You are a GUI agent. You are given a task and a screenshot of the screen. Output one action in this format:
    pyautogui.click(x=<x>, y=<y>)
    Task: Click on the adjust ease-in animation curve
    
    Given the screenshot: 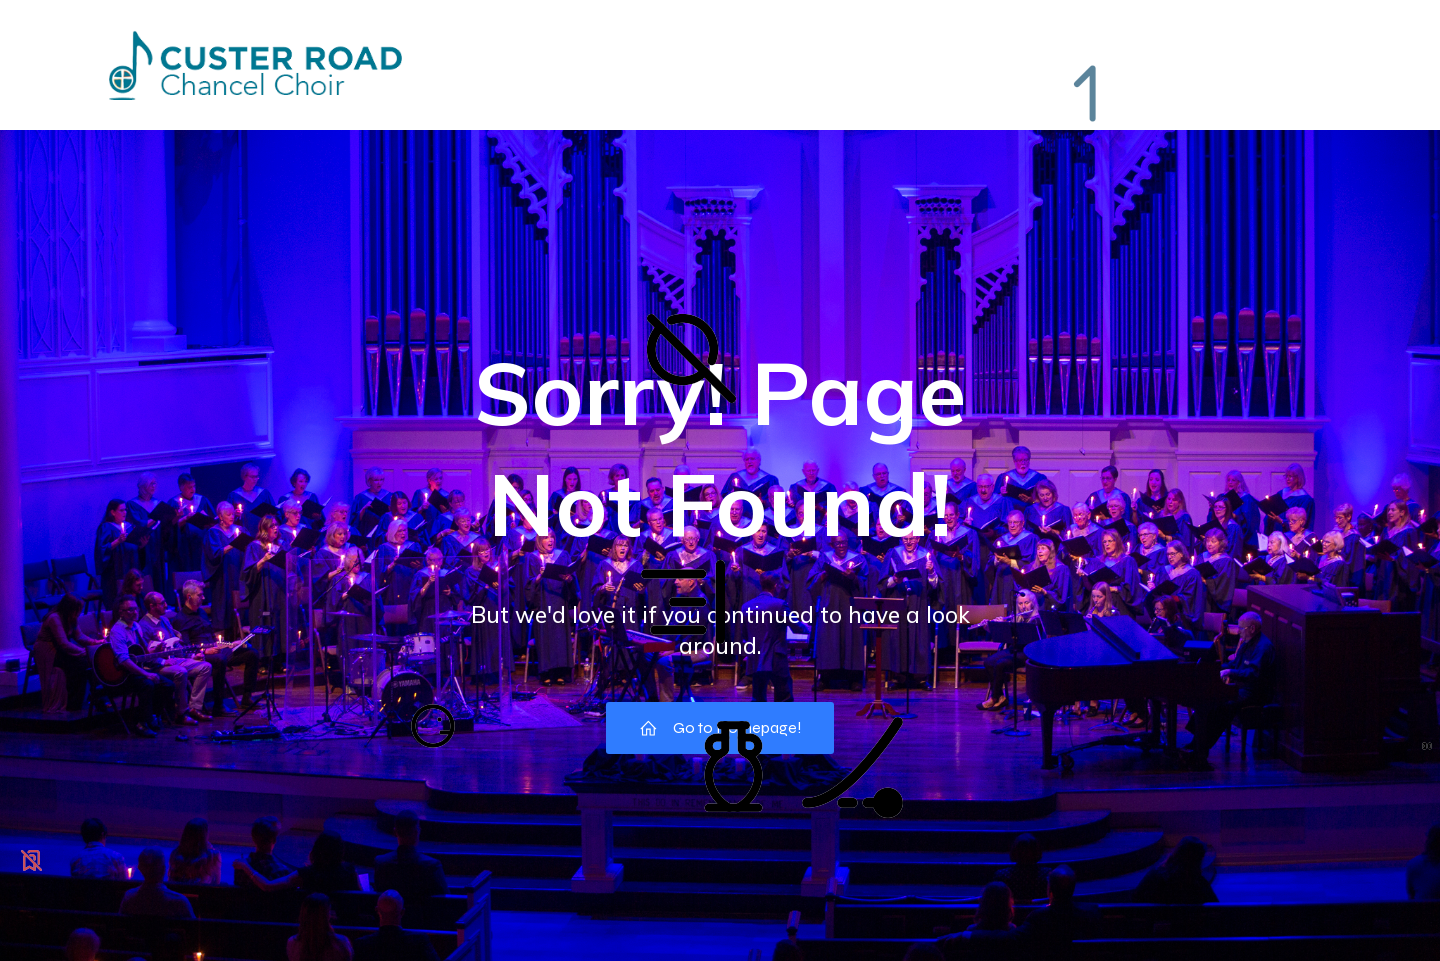 What is the action you would take?
    pyautogui.click(x=852, y=767)
    